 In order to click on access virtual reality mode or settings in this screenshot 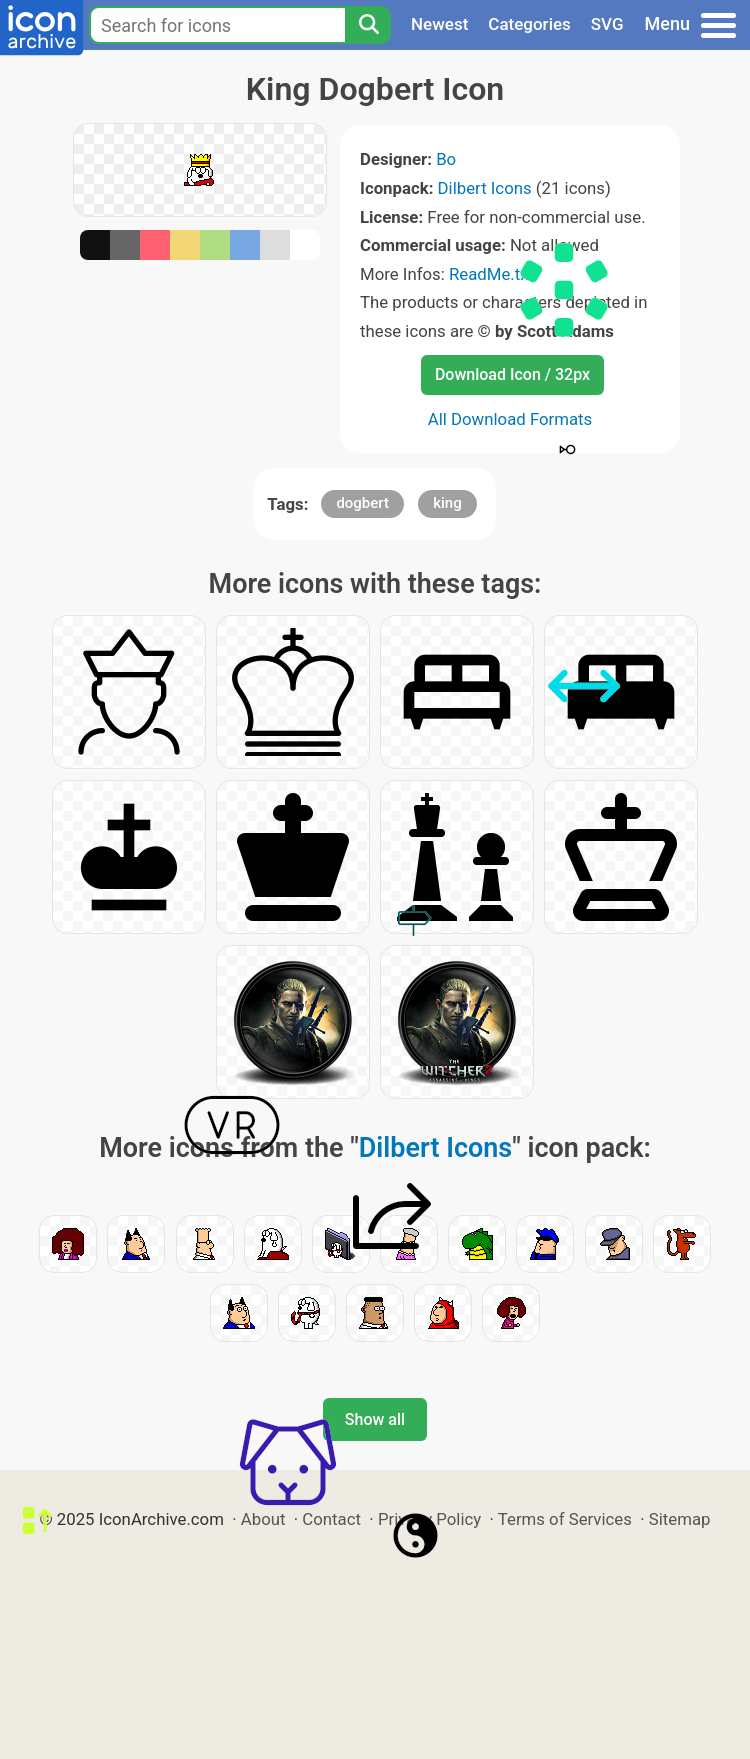, I will do `click(232, 1125)`.